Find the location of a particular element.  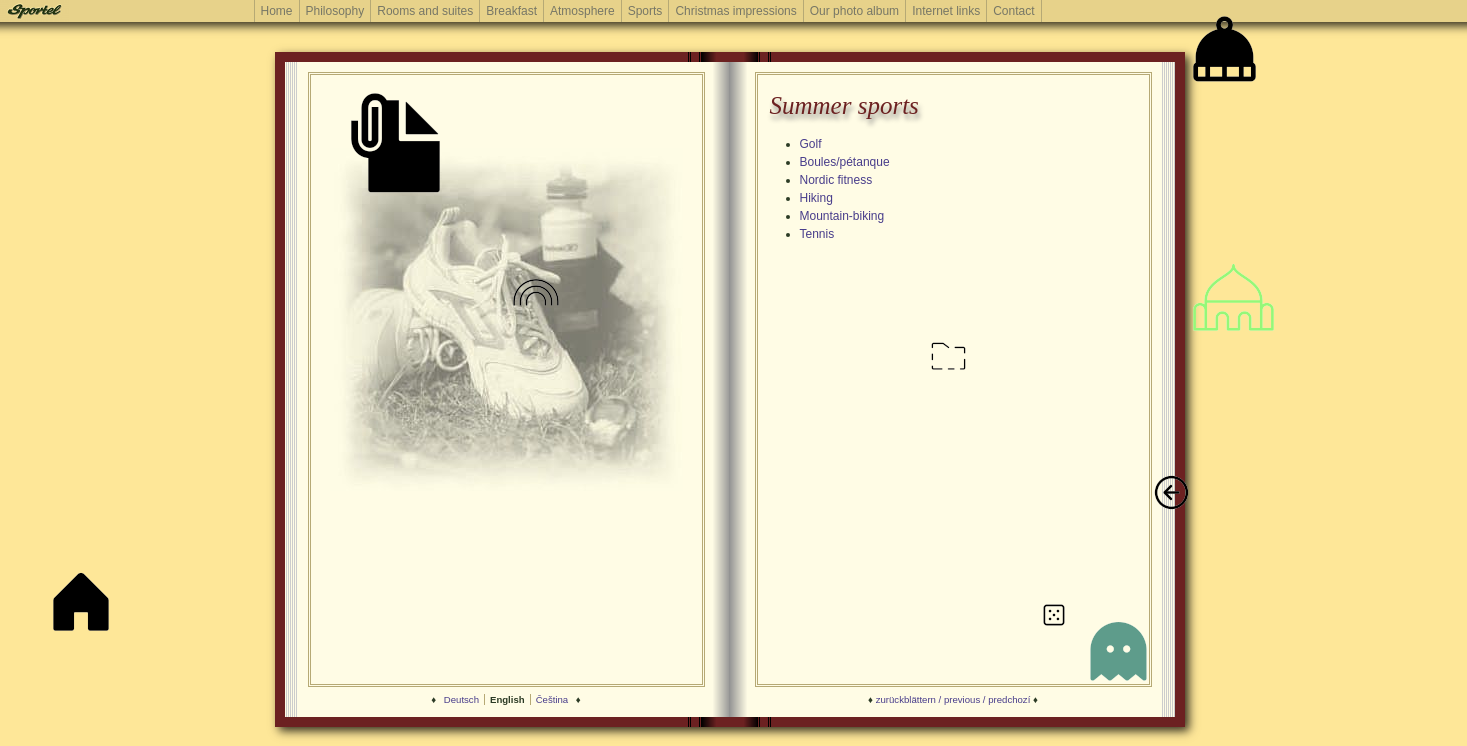

empty or placeholder folder is located at coordinates (948, 355).